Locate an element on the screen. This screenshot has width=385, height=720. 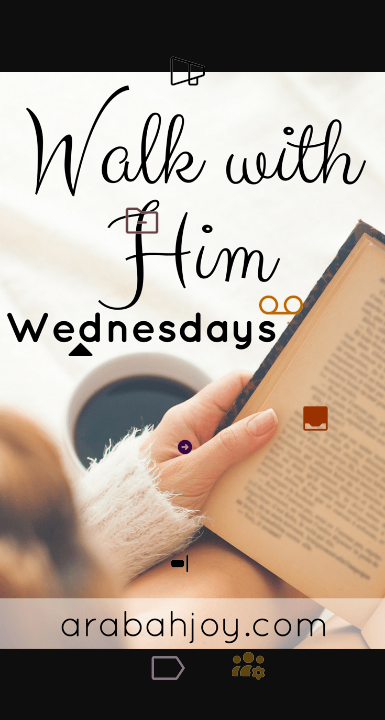
proceed to the next step is located at coordinates (185, 447).